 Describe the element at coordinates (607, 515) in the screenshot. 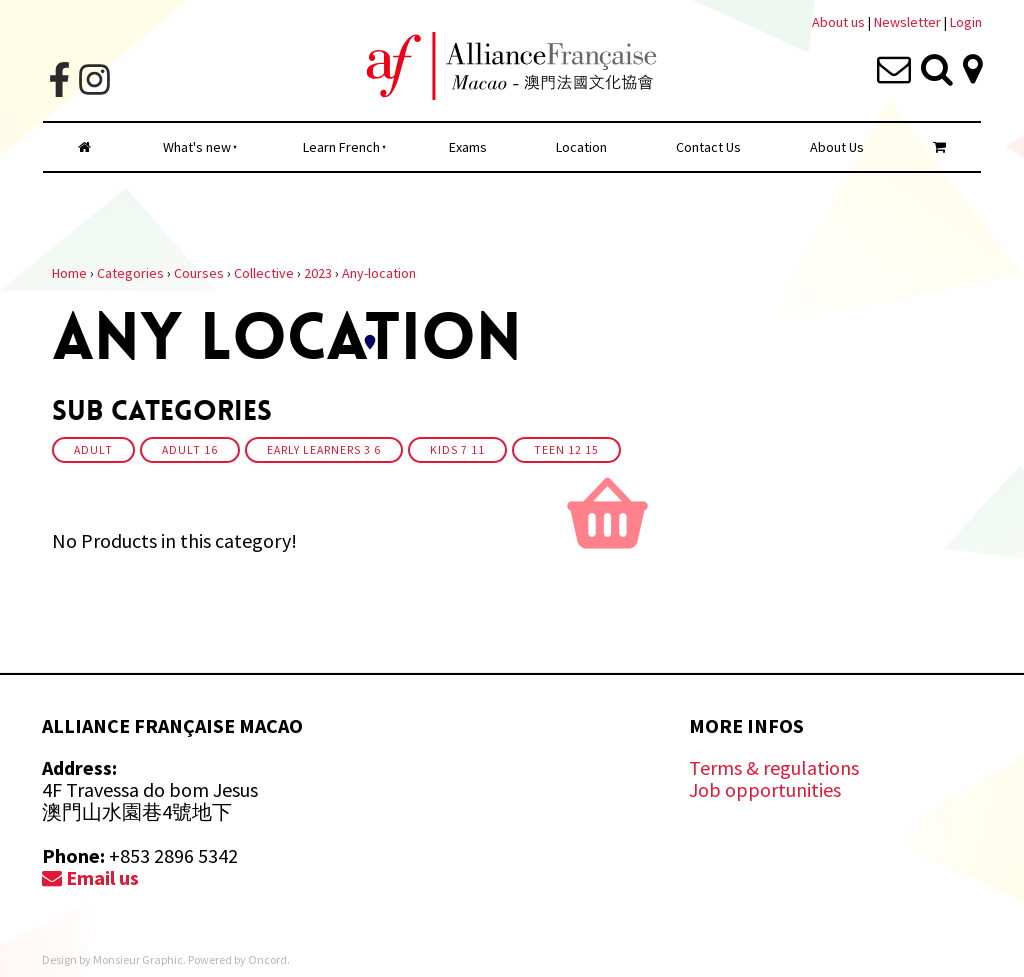

I see `view your shopping basket` at that location.